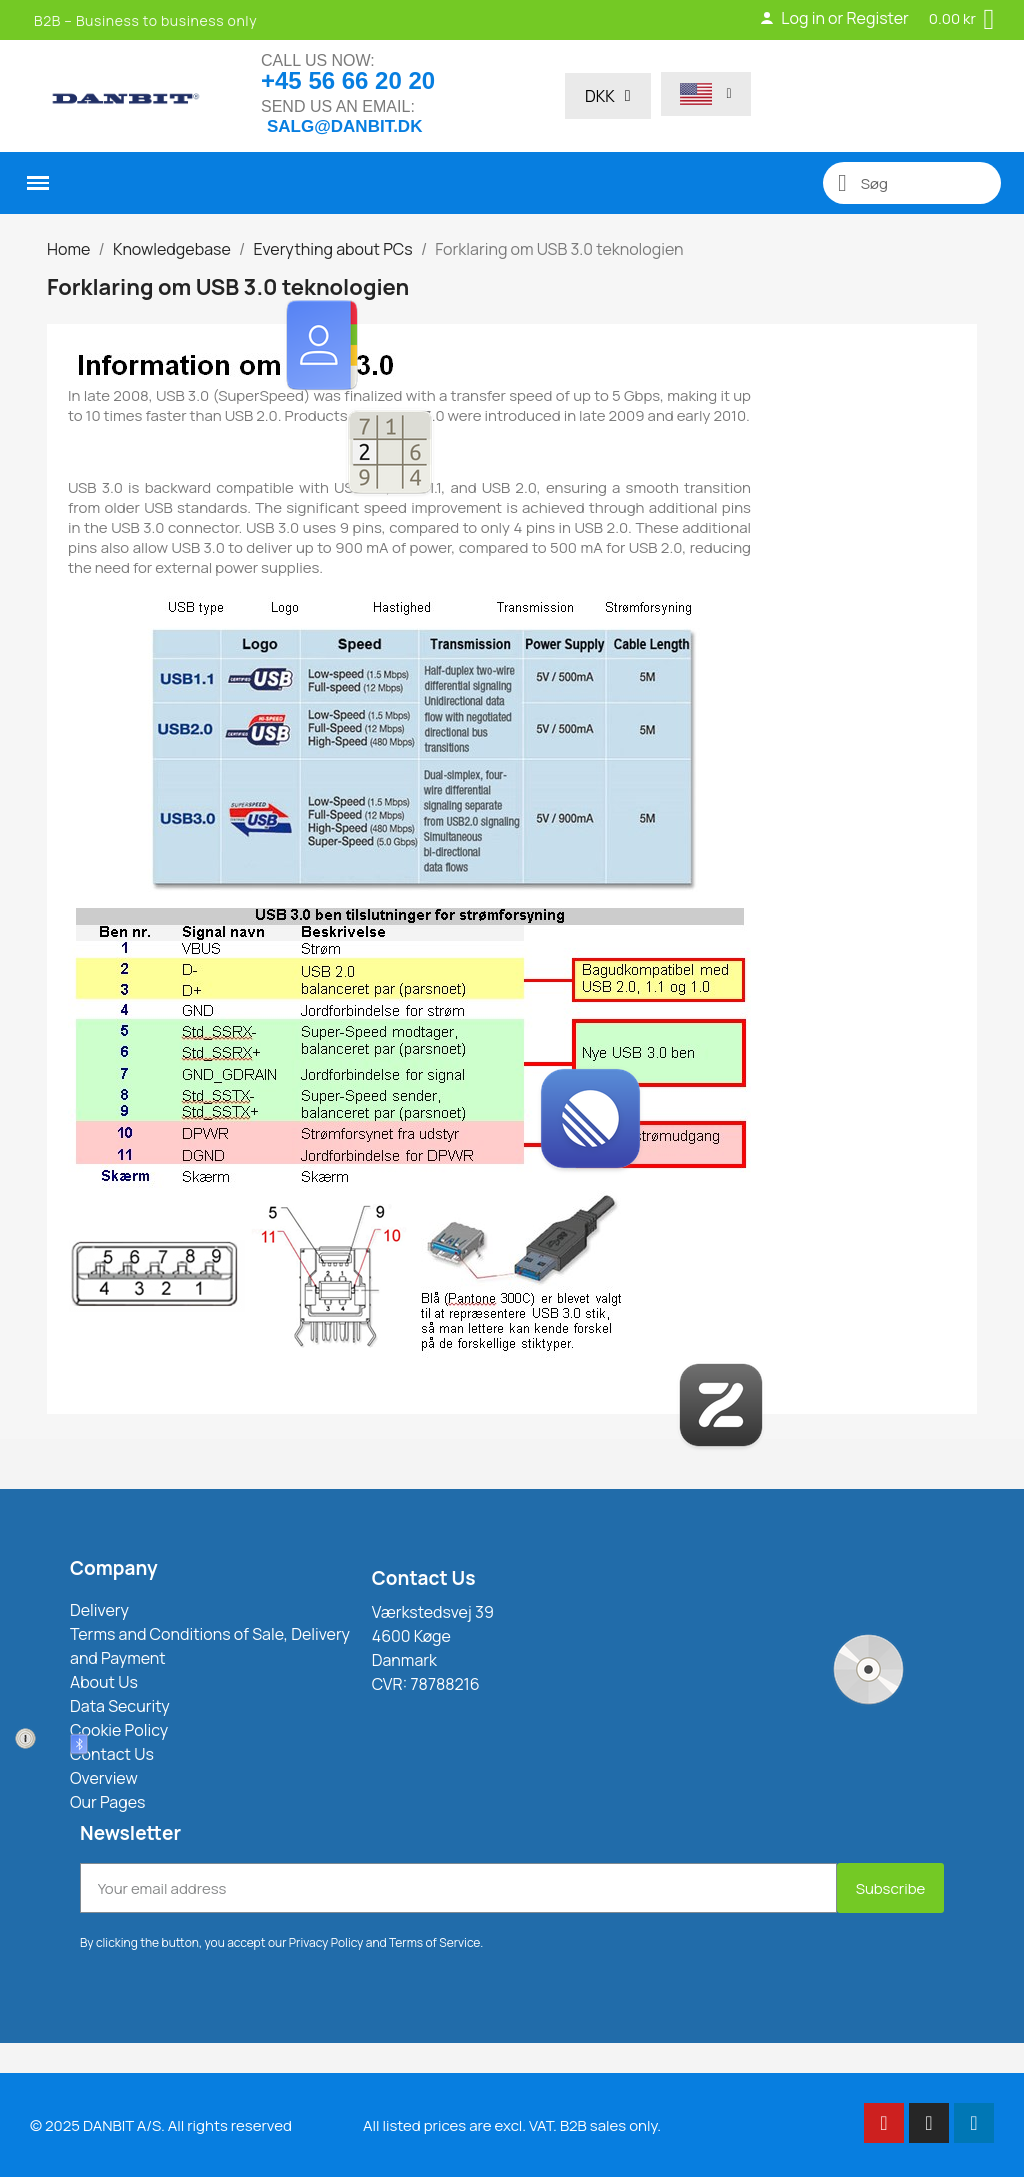 The height and width of the screenshot is (2177, 1024). Describe the element at coordinates (590, 1118) in the screenshot. I see `open the Linear app` at that location.